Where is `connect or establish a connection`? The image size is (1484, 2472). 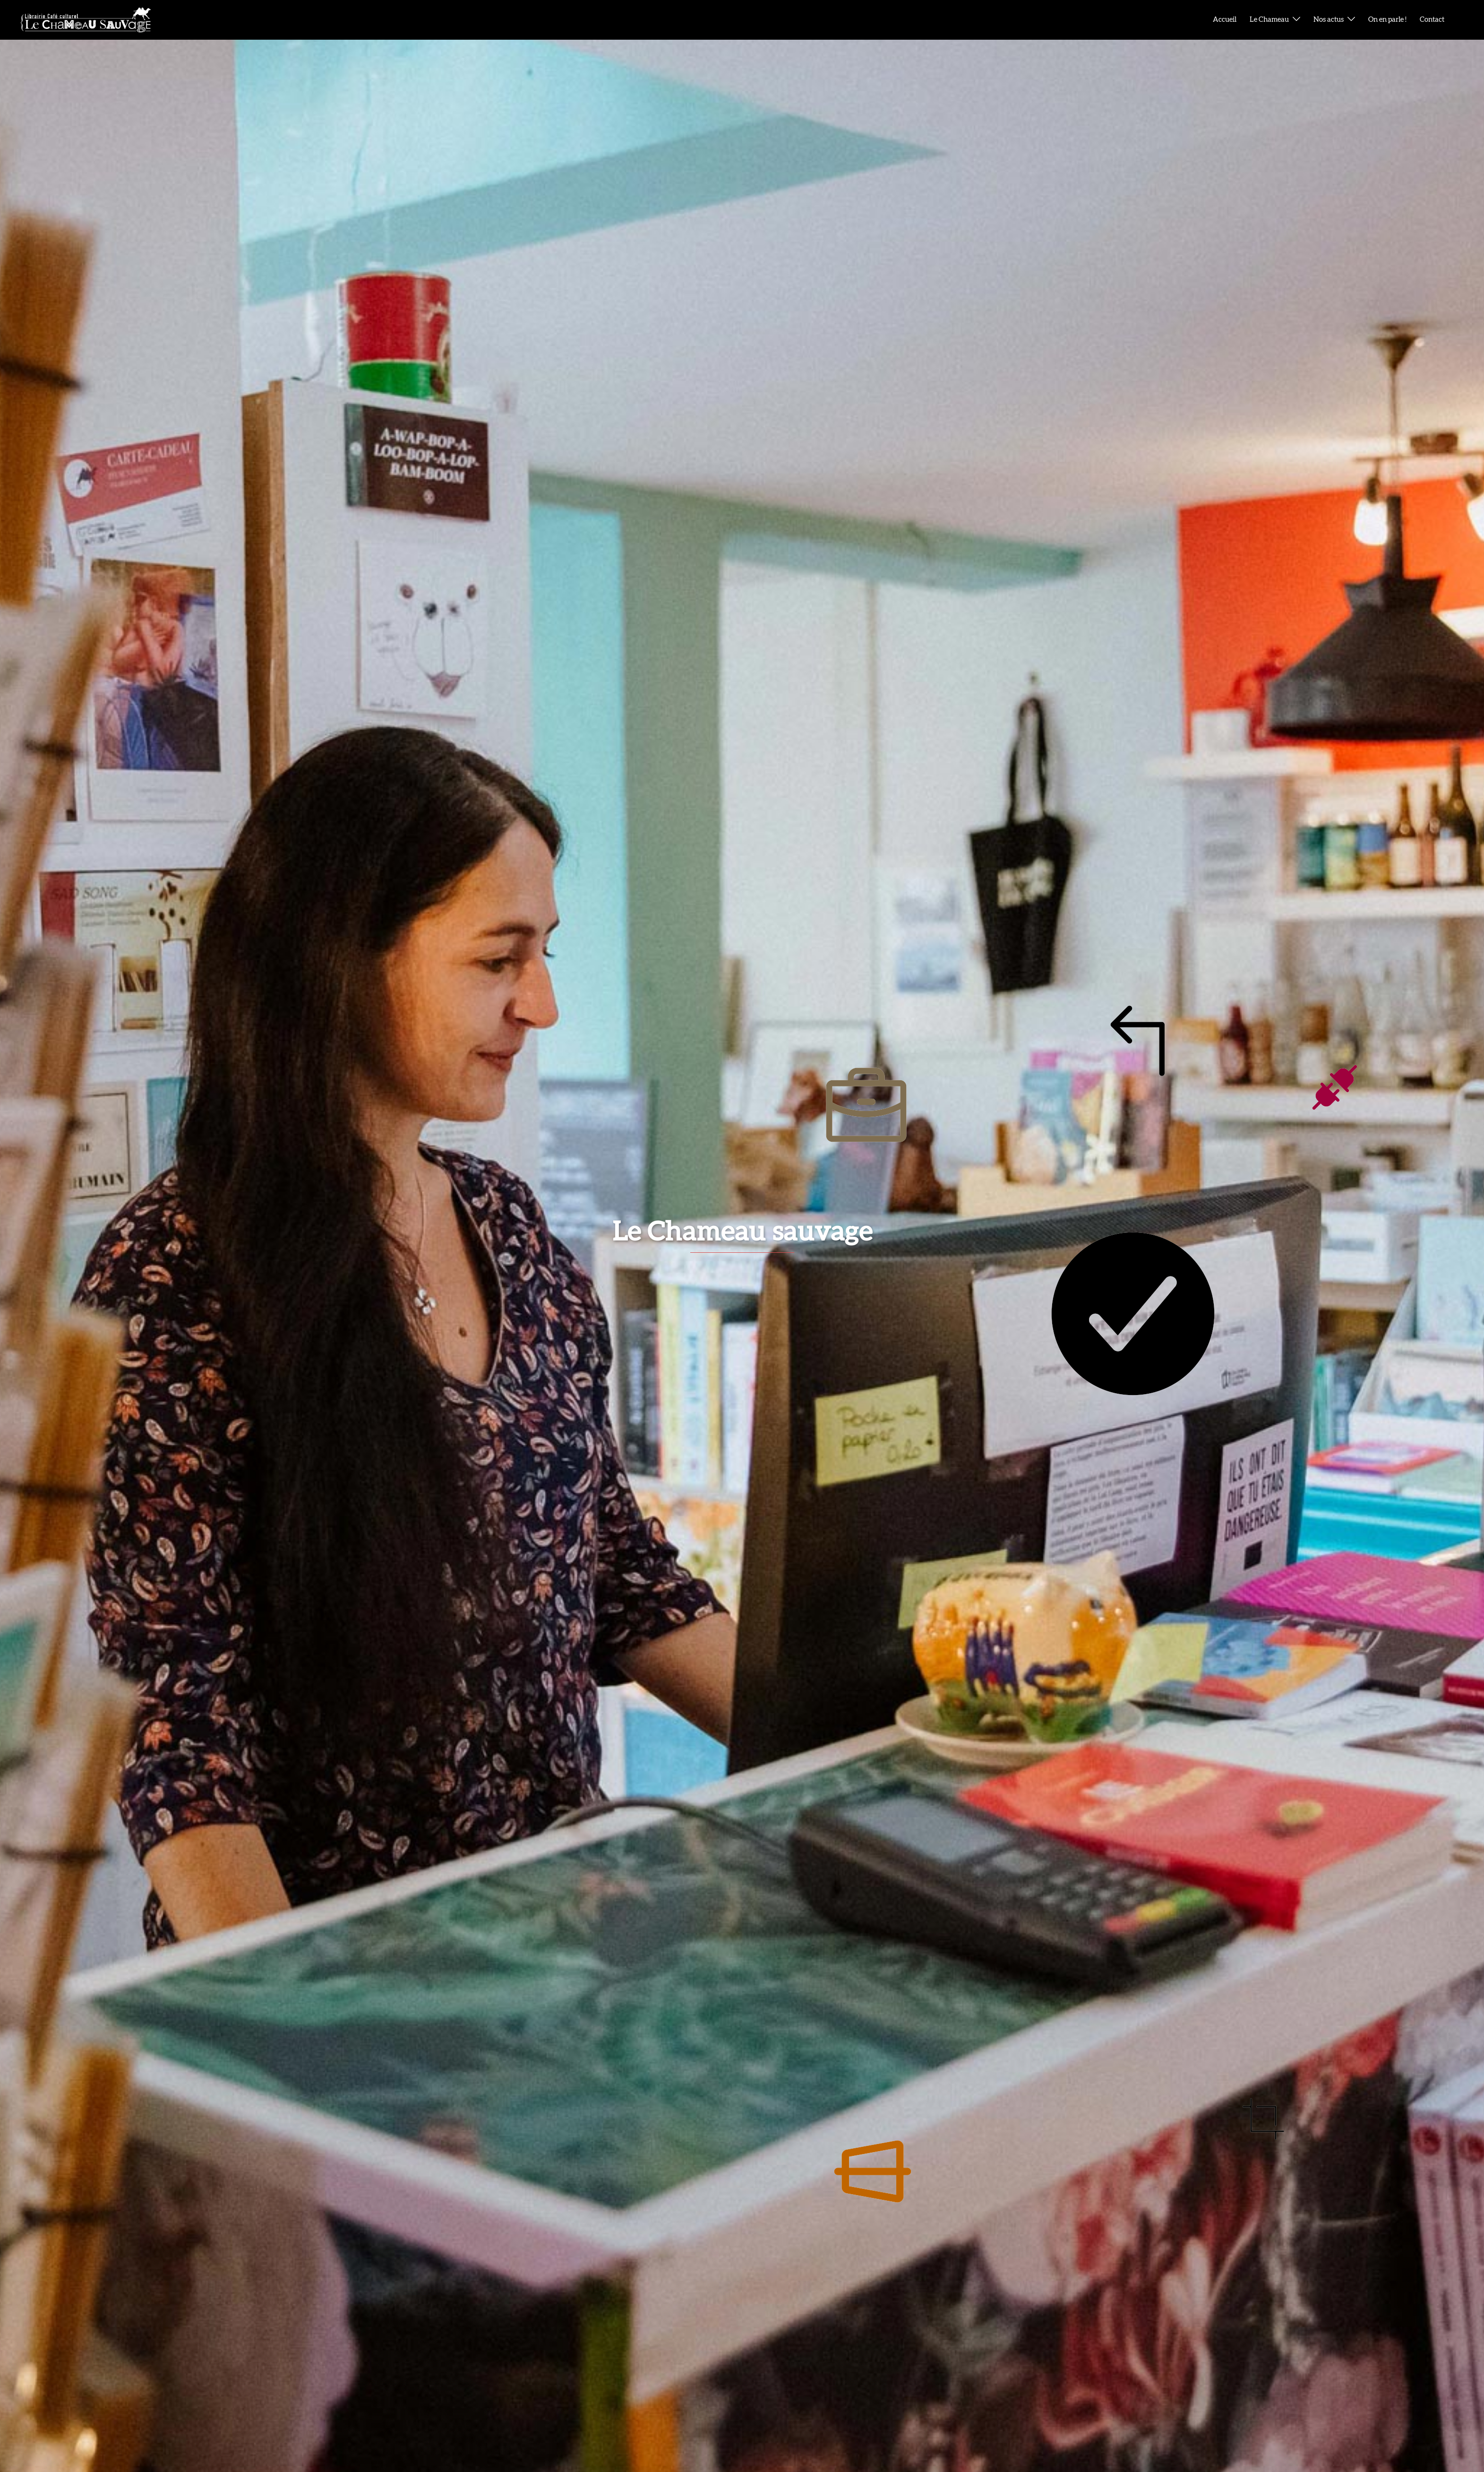
connect or establish a connection is located at coordinates (1335, 1087).